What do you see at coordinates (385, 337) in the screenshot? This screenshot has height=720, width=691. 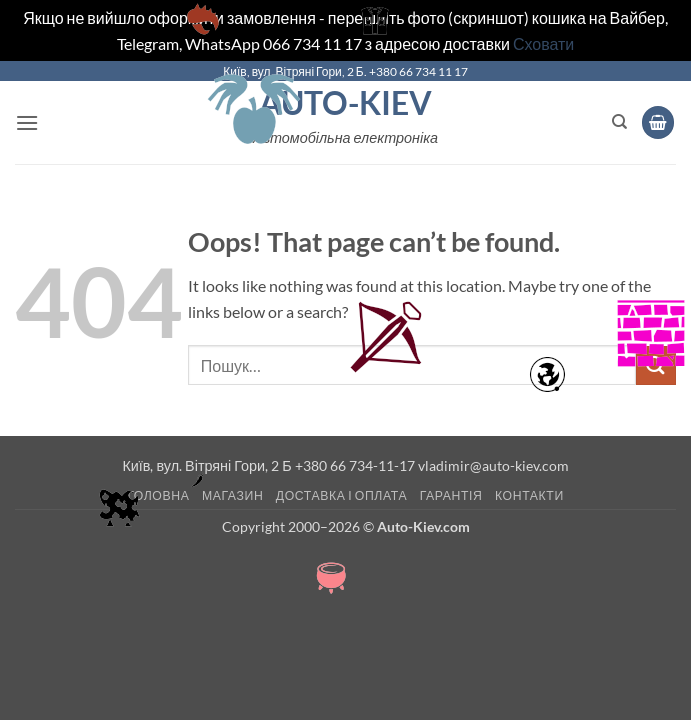 I see `select crossbow weapon in game inventory` at bounding box center [385, 337].